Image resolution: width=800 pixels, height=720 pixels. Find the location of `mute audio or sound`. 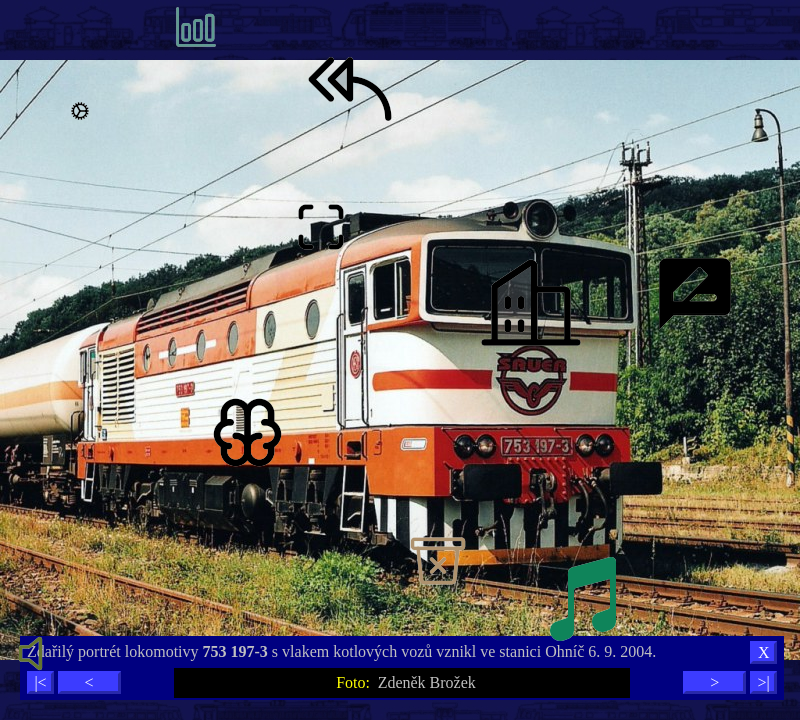

mute audio or sound is located at coordinates (30, 653).